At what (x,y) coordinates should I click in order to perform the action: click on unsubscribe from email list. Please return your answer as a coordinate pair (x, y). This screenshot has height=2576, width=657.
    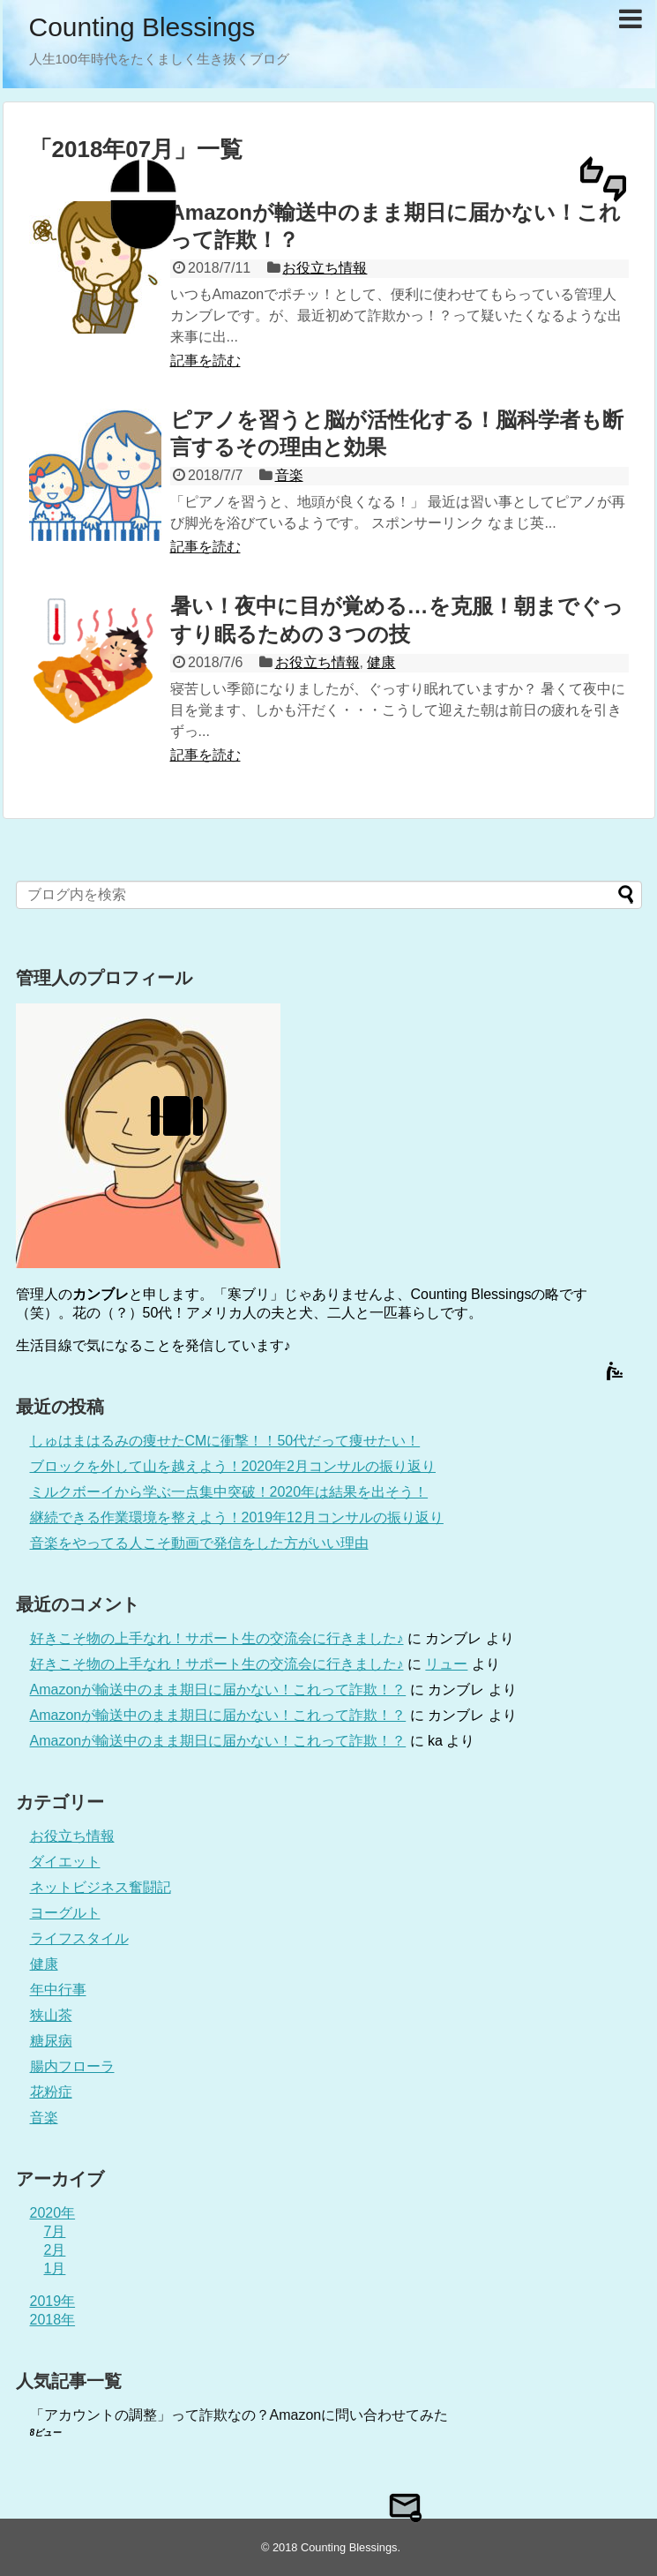
    Looking at the image, I should click on (405, 2509).